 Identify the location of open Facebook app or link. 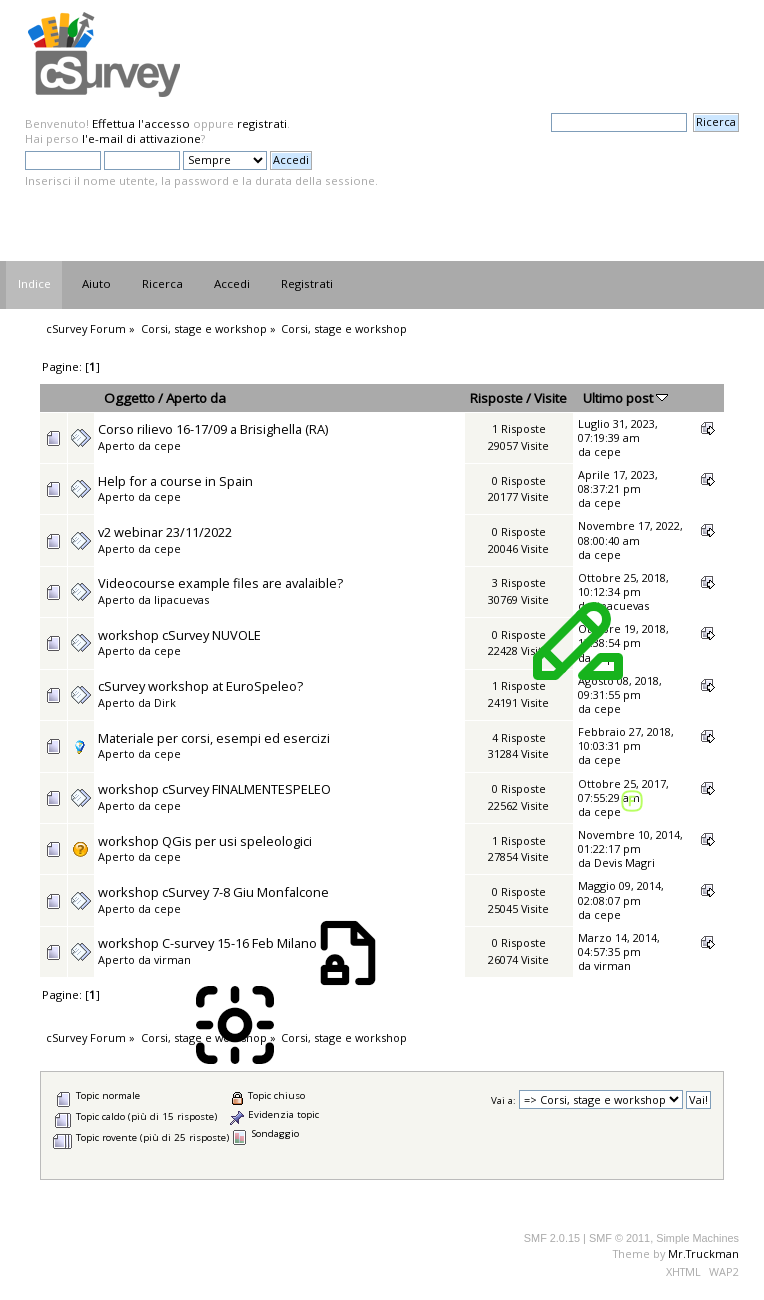
(632, 801).